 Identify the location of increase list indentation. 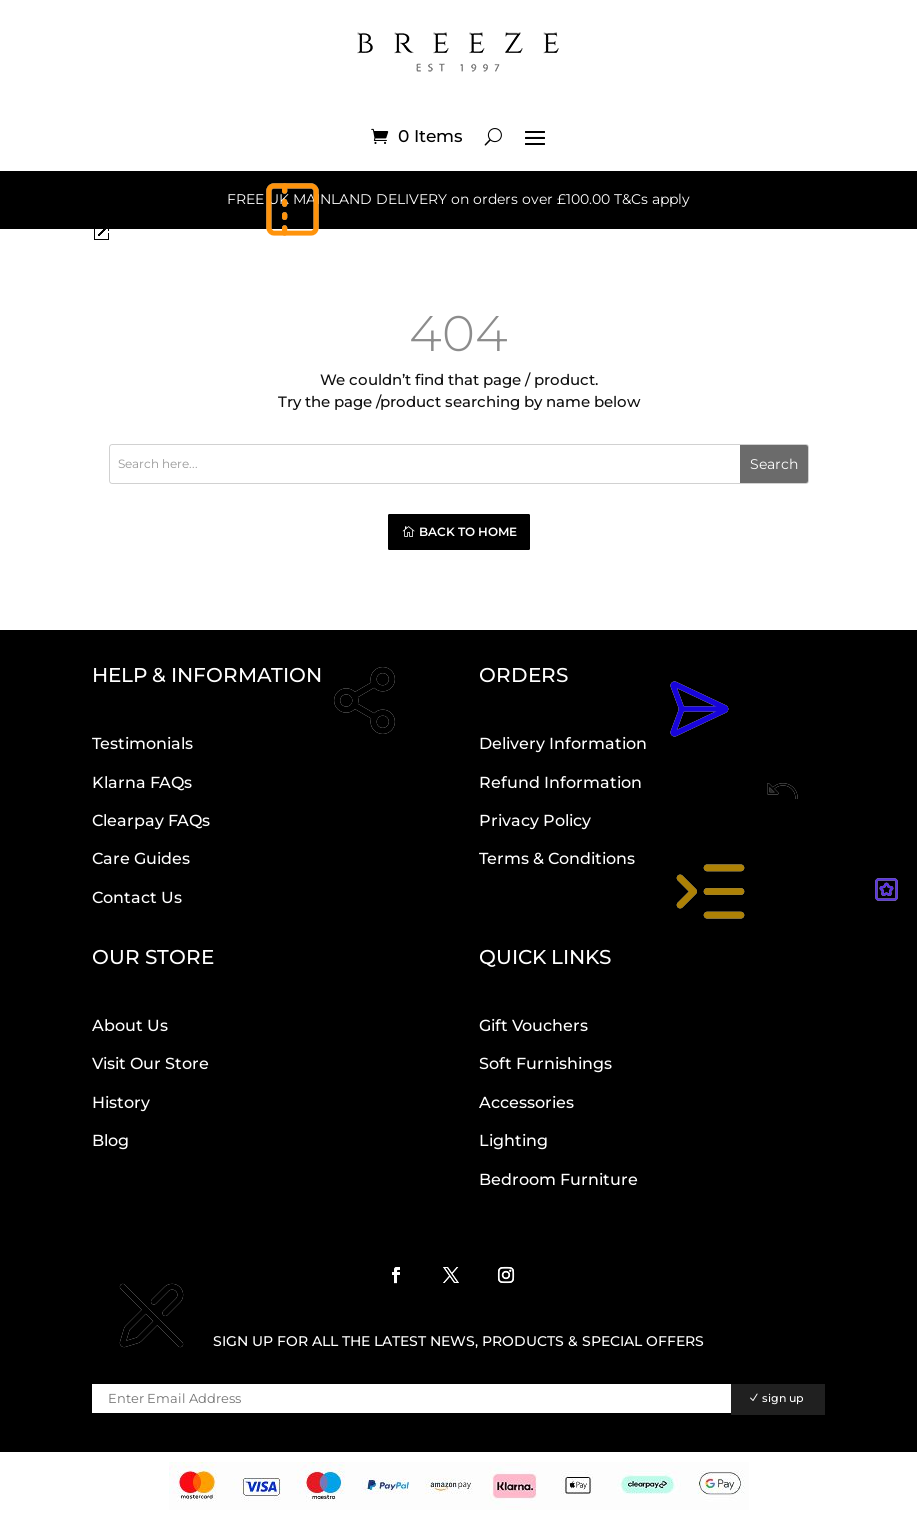
(710, 891).